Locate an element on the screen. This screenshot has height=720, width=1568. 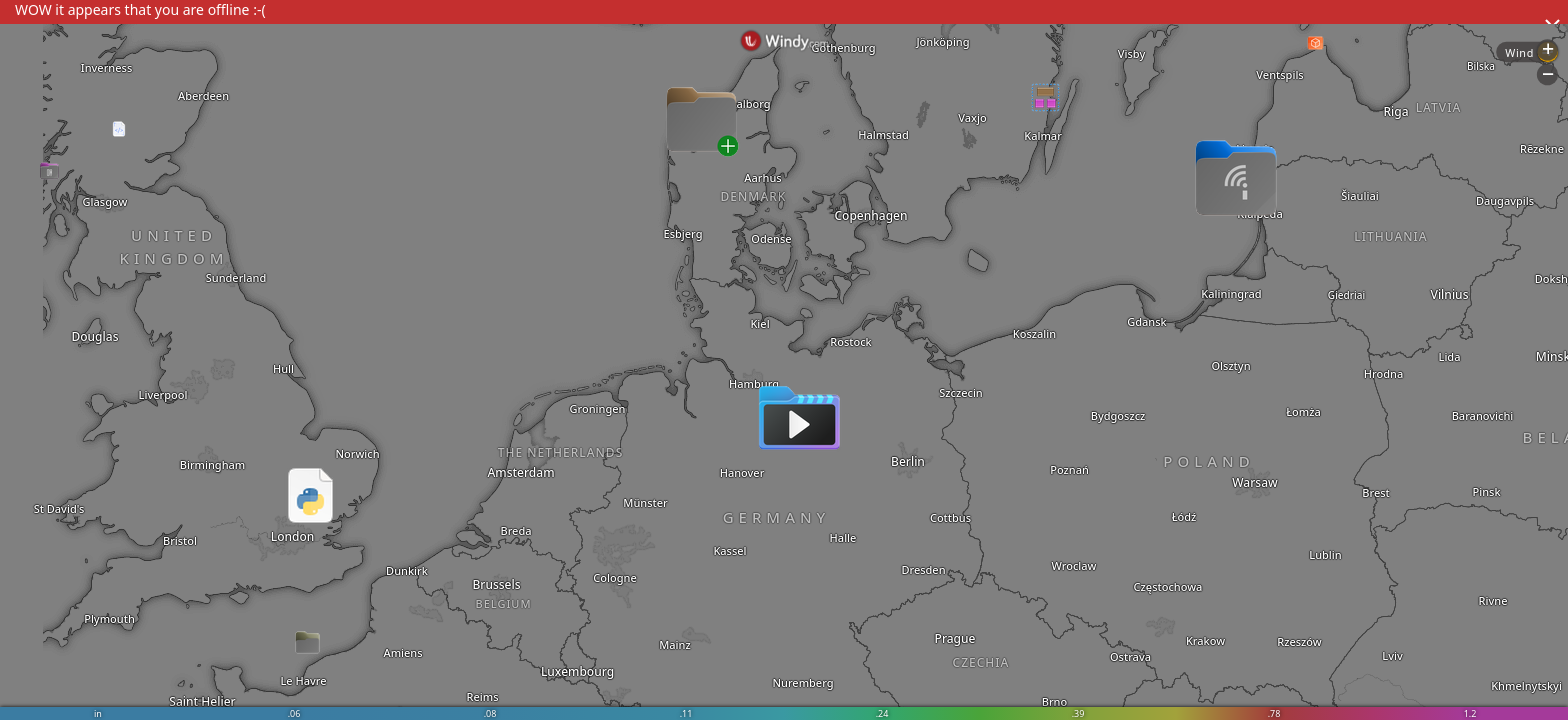
twig template file type indicator is located at coordinates (119, 129).